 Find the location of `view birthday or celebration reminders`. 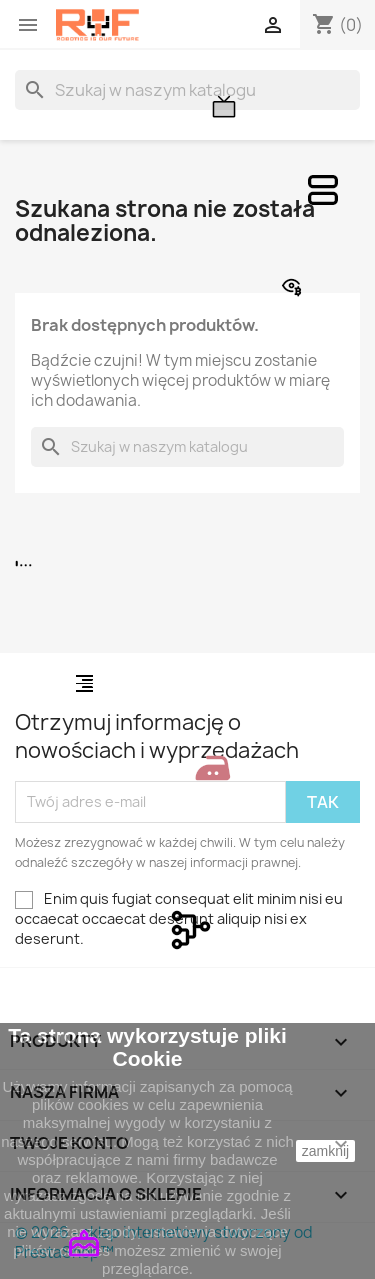

view birthday or celebration reminders is located at coordinates (84, 1243).